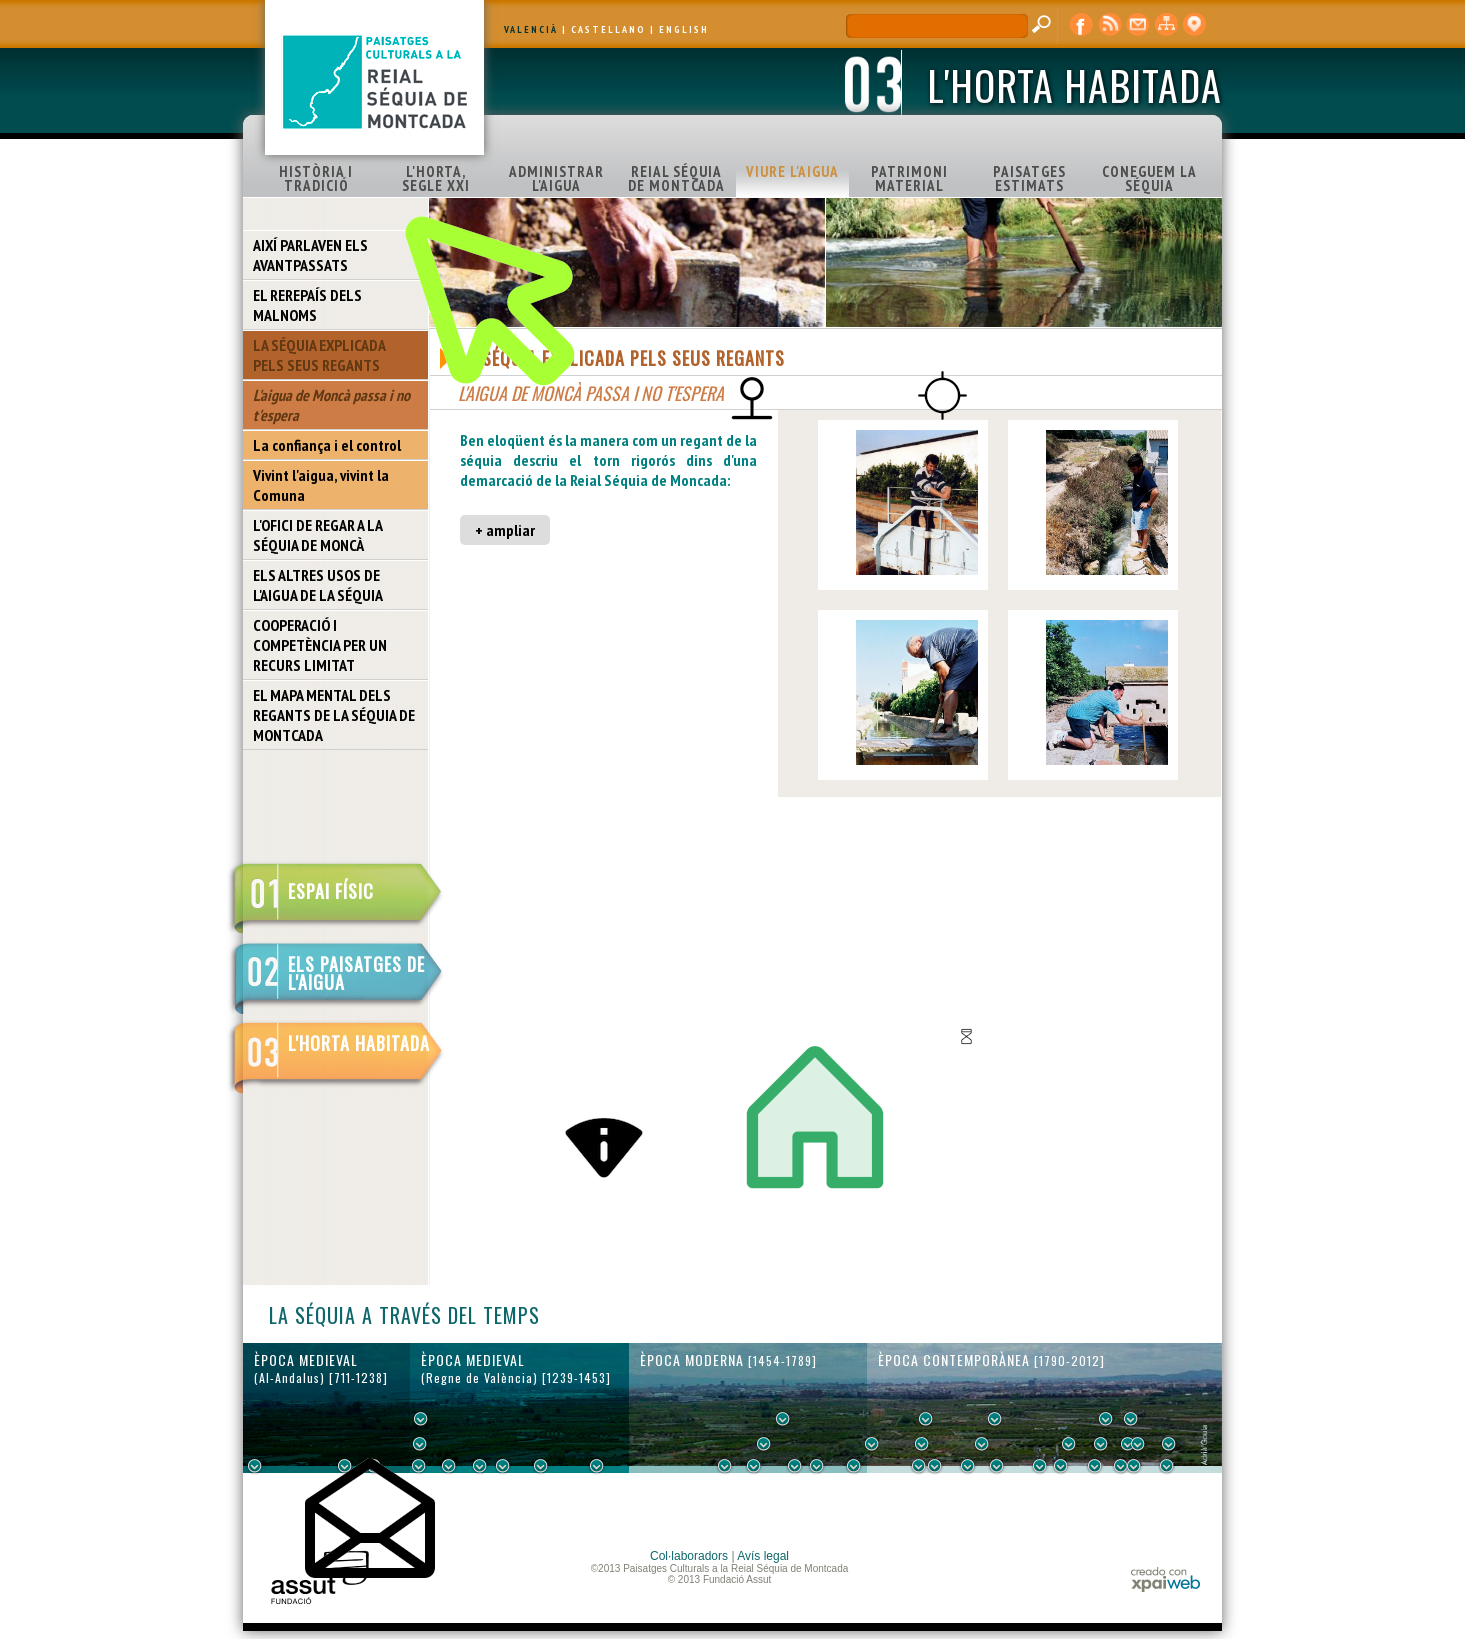  Describe the element at coordinates (752, 399) in the screenshot. I see `mark a location on the map` at that location.